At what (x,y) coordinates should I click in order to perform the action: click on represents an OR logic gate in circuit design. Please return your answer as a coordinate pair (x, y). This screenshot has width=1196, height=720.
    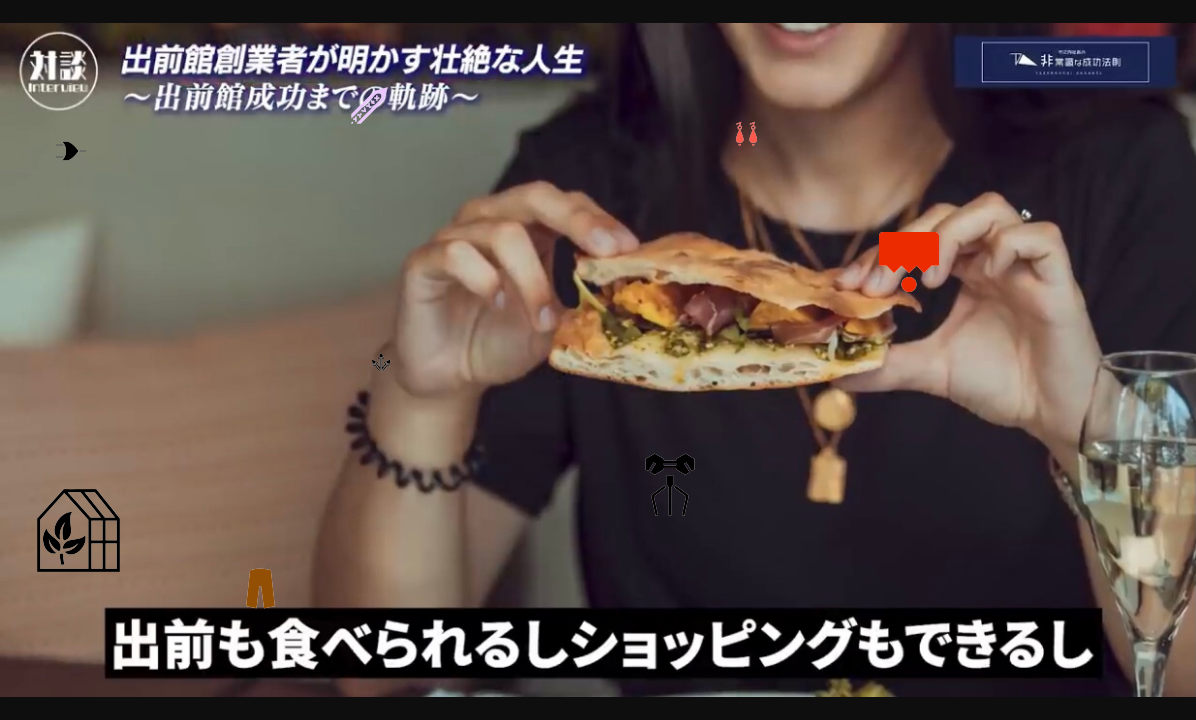
    Looking at the image, I should click on (71, 151).